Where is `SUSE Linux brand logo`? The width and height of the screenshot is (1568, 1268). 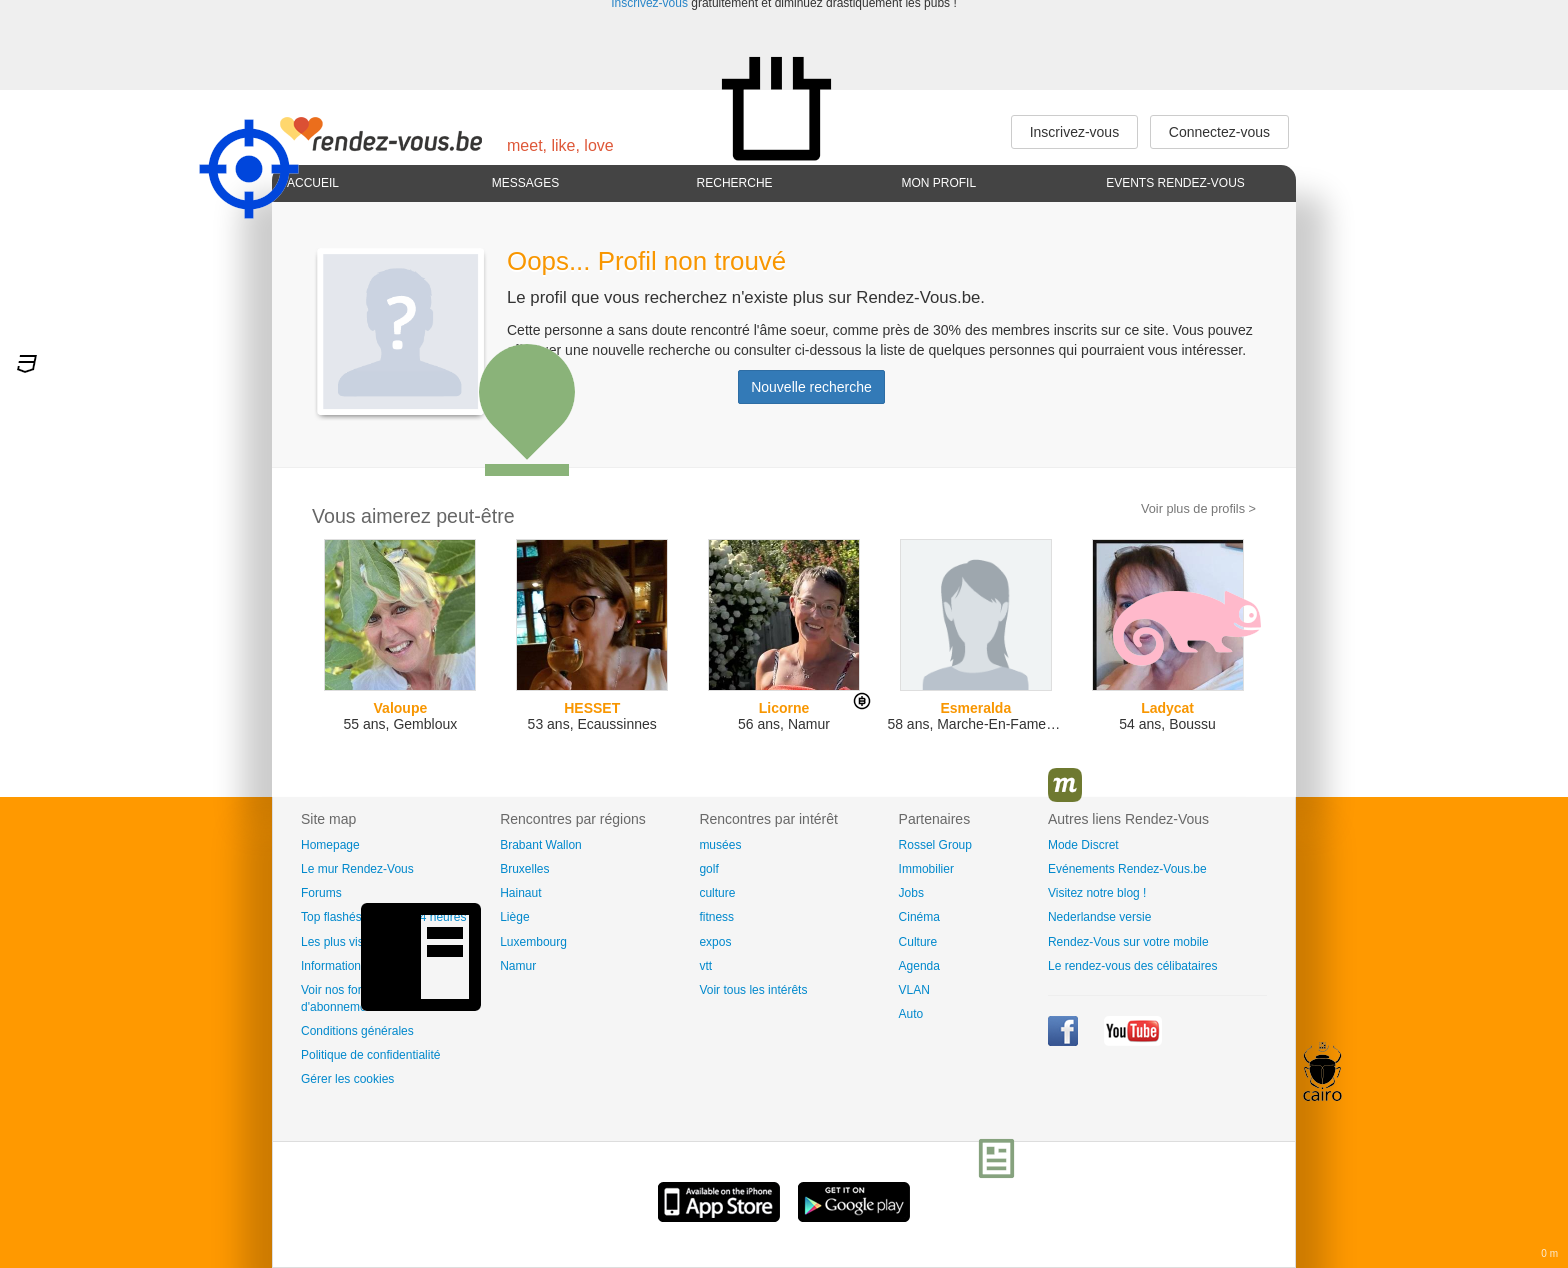 SUSE Linux brand logo is located at coordinates (1187, 628).